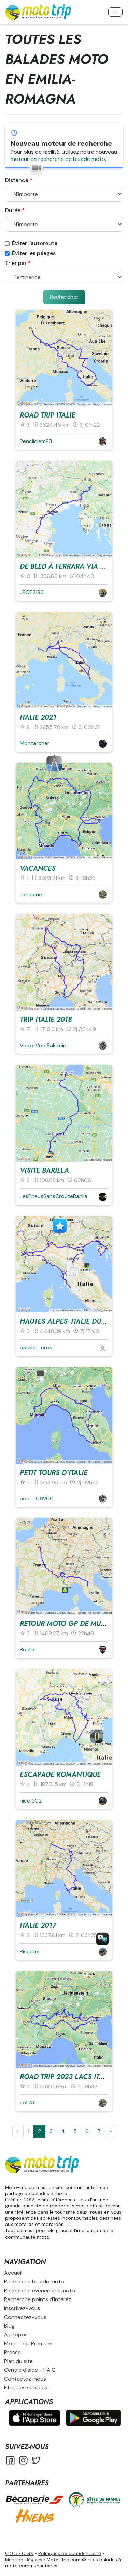 Image resolution: width=128 pixels, height=2576 pixels. I want to click on open camera or start video recording, so click(36, 167).